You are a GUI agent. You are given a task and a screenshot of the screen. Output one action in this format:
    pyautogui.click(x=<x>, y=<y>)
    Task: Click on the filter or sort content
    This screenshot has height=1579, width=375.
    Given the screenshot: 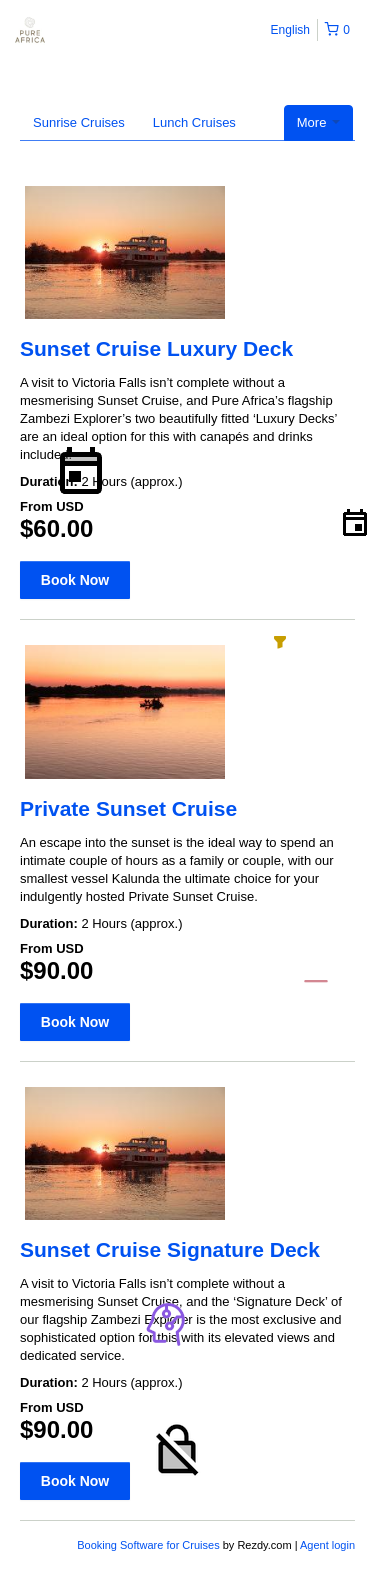 What is the action you would take?
    pyautogui.click(x=280, y=642)
    